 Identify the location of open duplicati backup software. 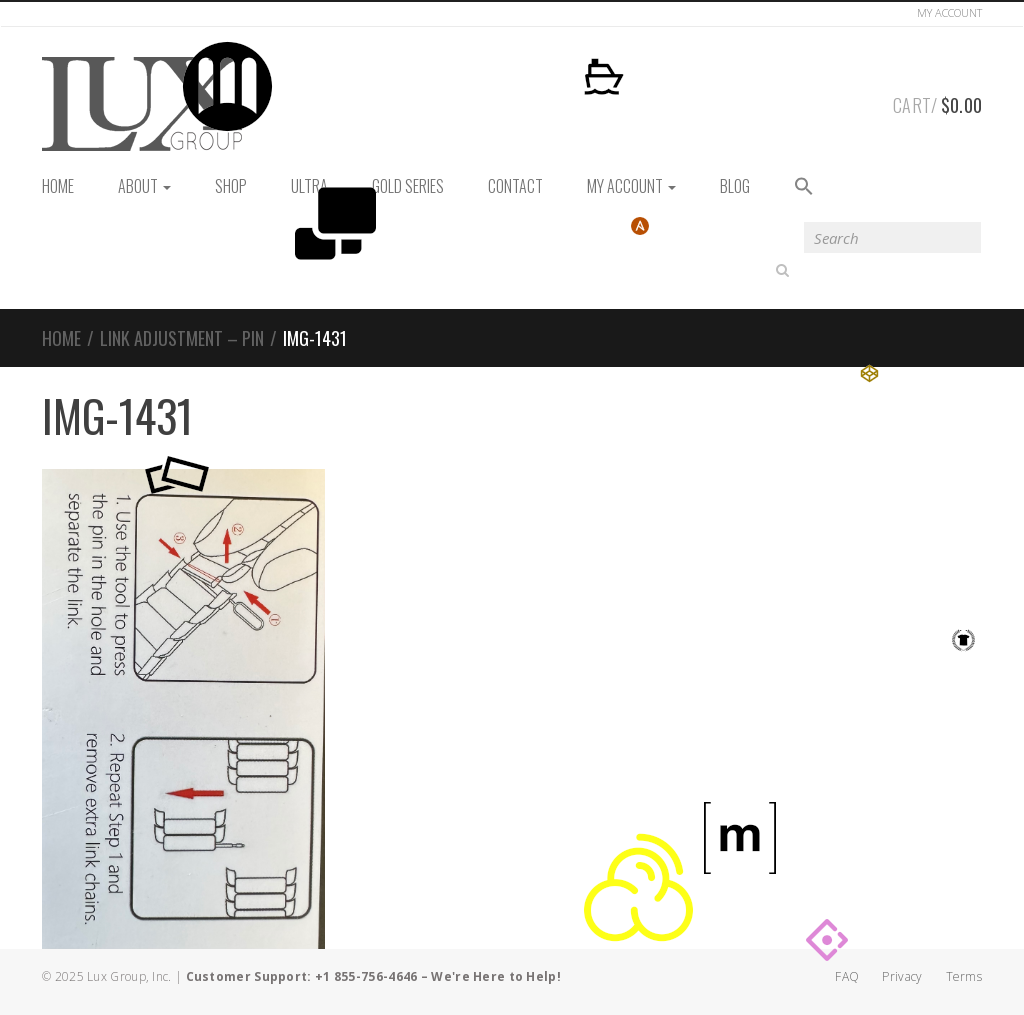
(335, 223).